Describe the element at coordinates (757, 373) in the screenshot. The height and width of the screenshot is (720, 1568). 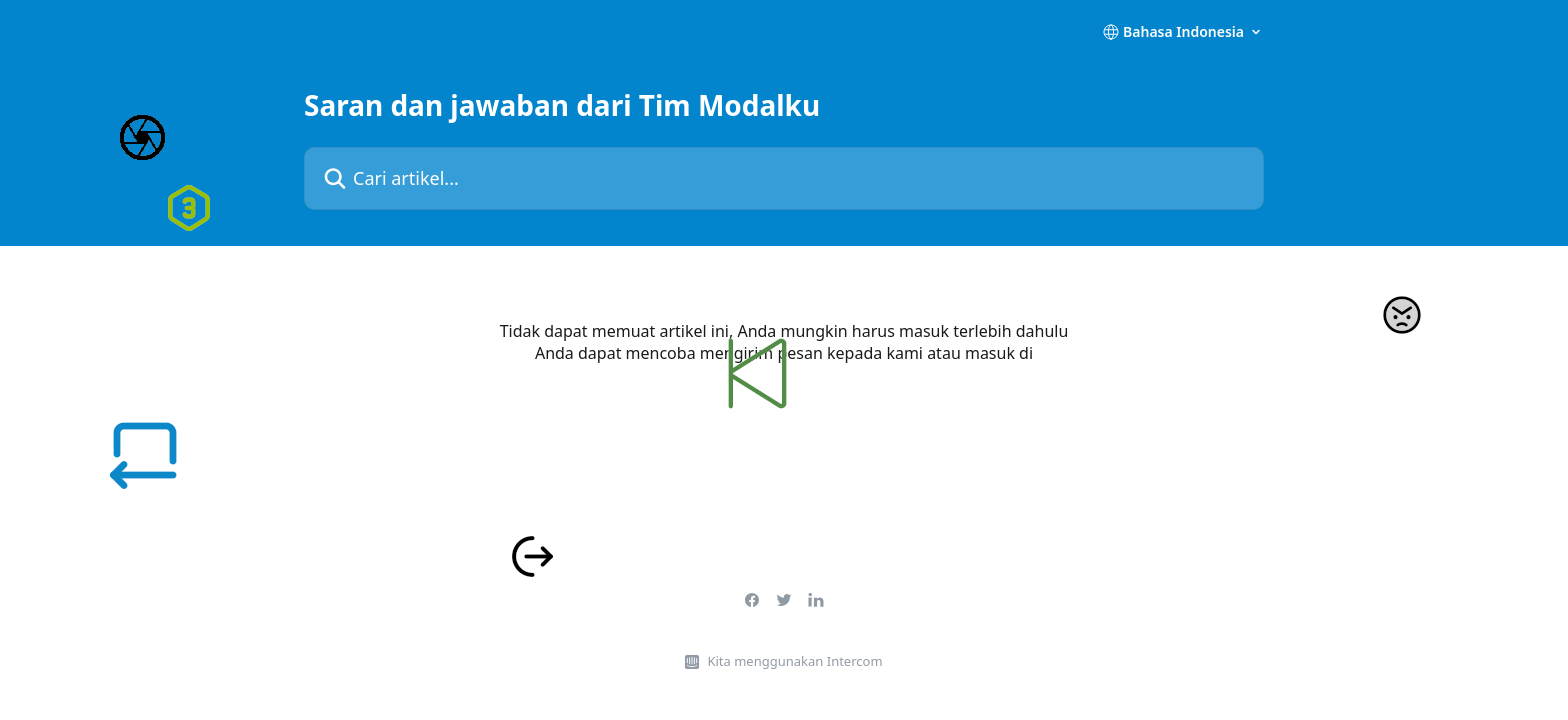
I see `skip to previous track` at that location.